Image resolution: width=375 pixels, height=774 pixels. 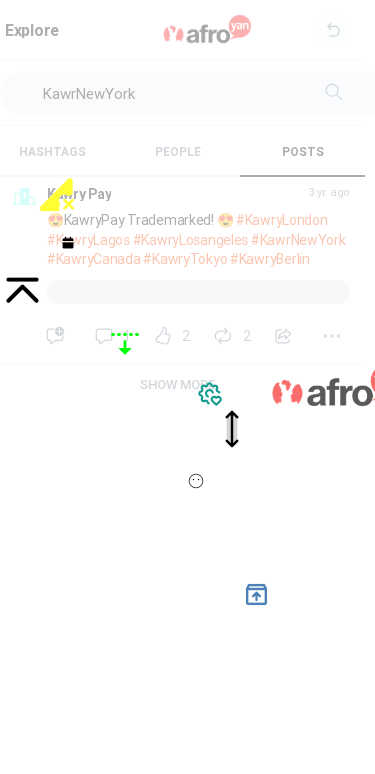 I want to click on expand collapsed content below, so click(x=125, y=342).